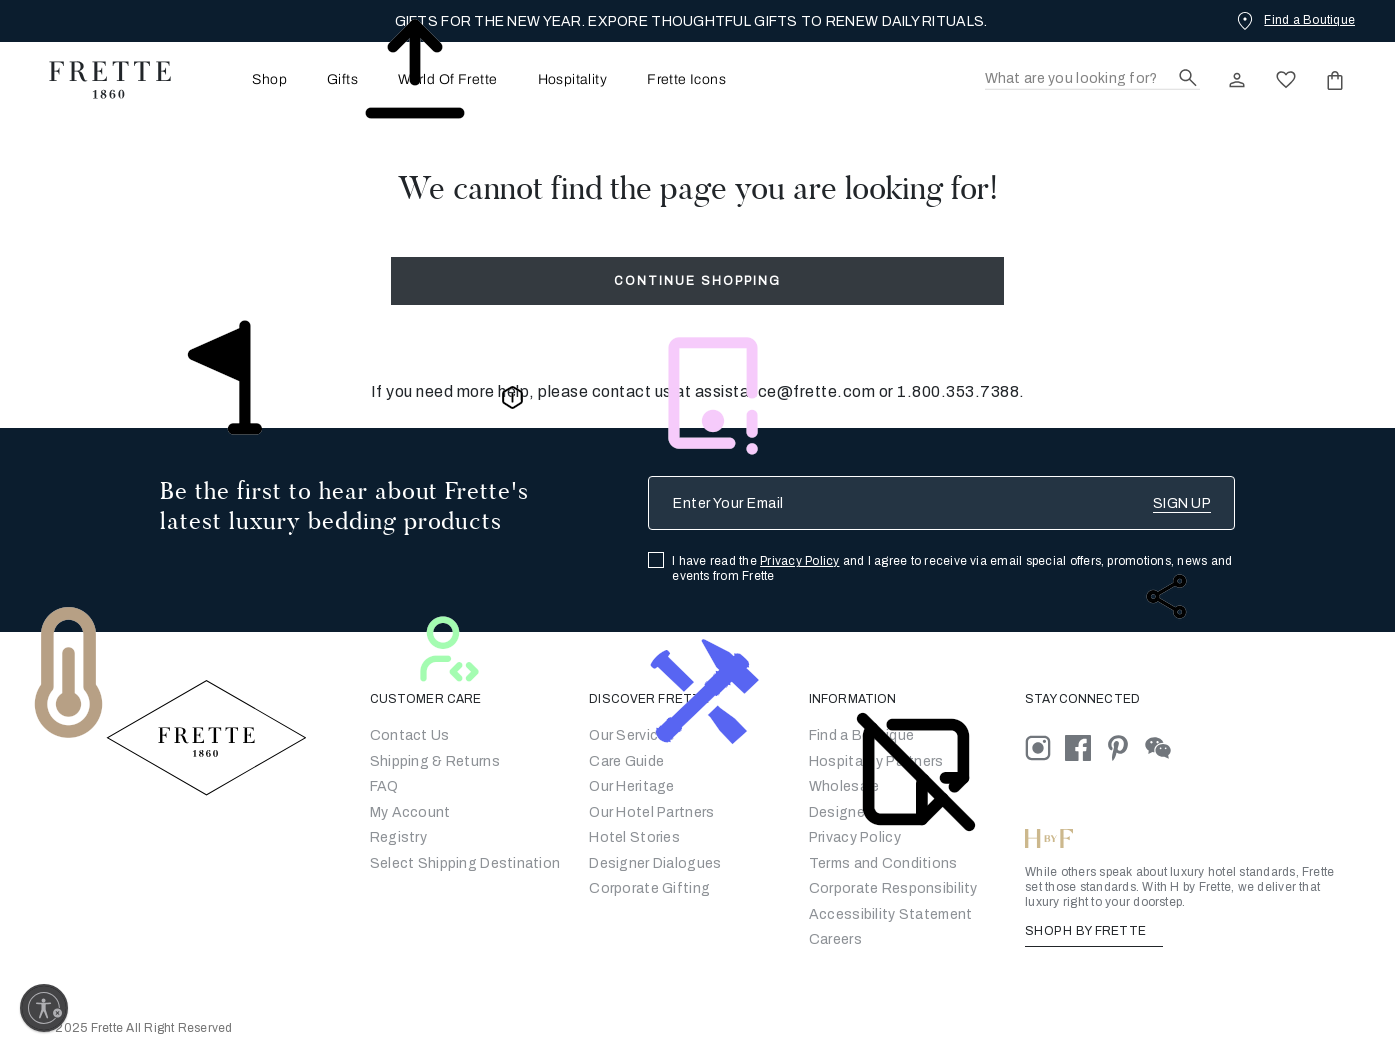  Describe the element at coordinates (916, 772) in the screenshot. I see `notes feature is disabled or unavailable` at that location.